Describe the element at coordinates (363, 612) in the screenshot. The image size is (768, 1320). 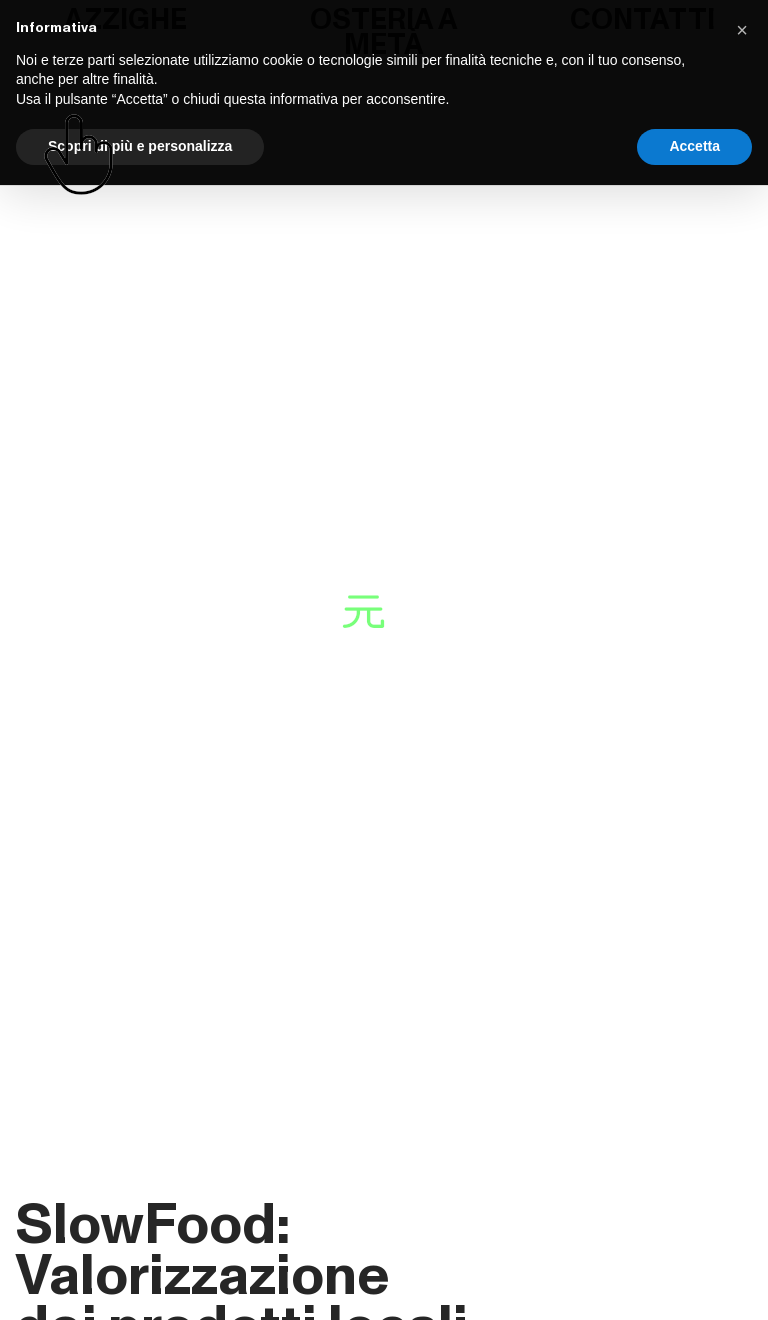
I see `view prices in chinese yuan` at that location.